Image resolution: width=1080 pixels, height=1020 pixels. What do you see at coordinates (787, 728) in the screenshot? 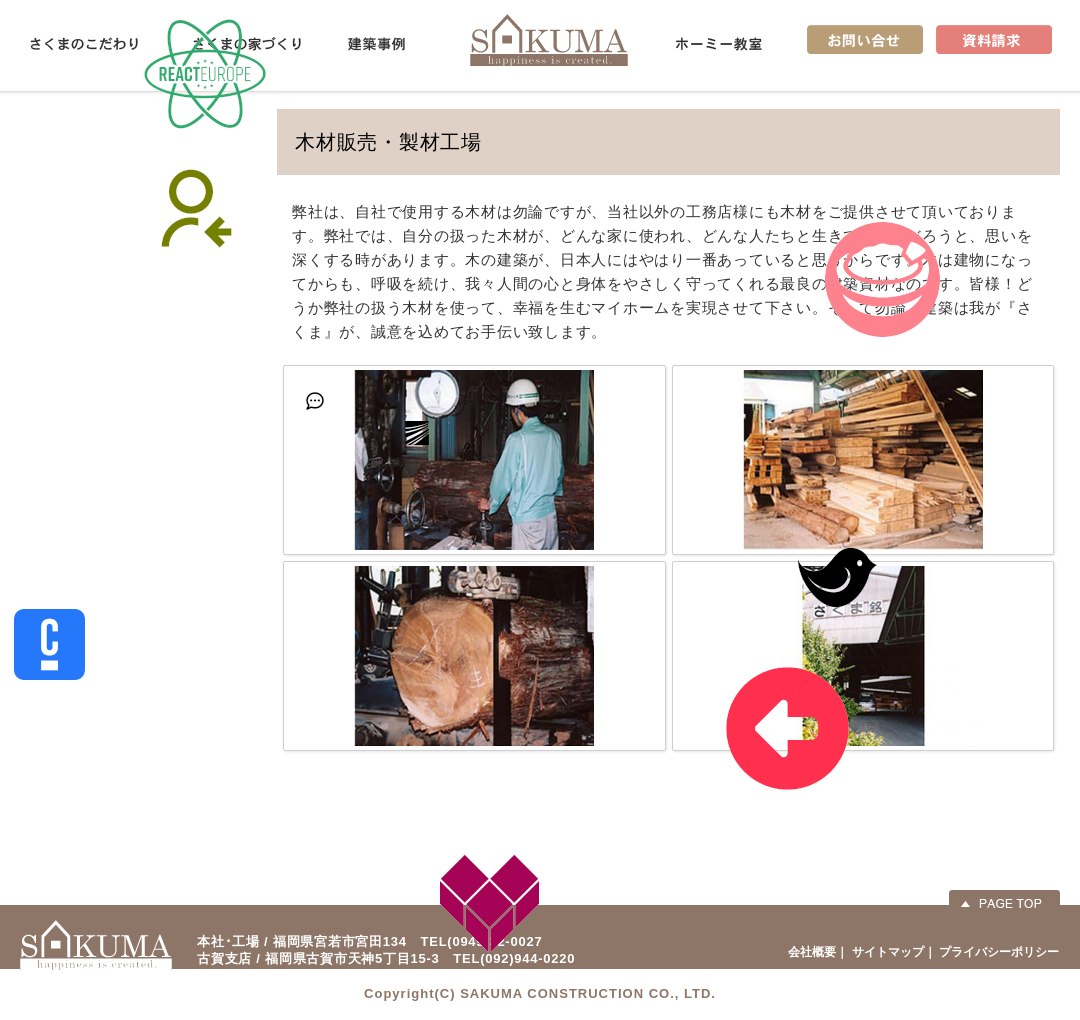
I see `go back to the previous screen` at bounding box center [787, 728].